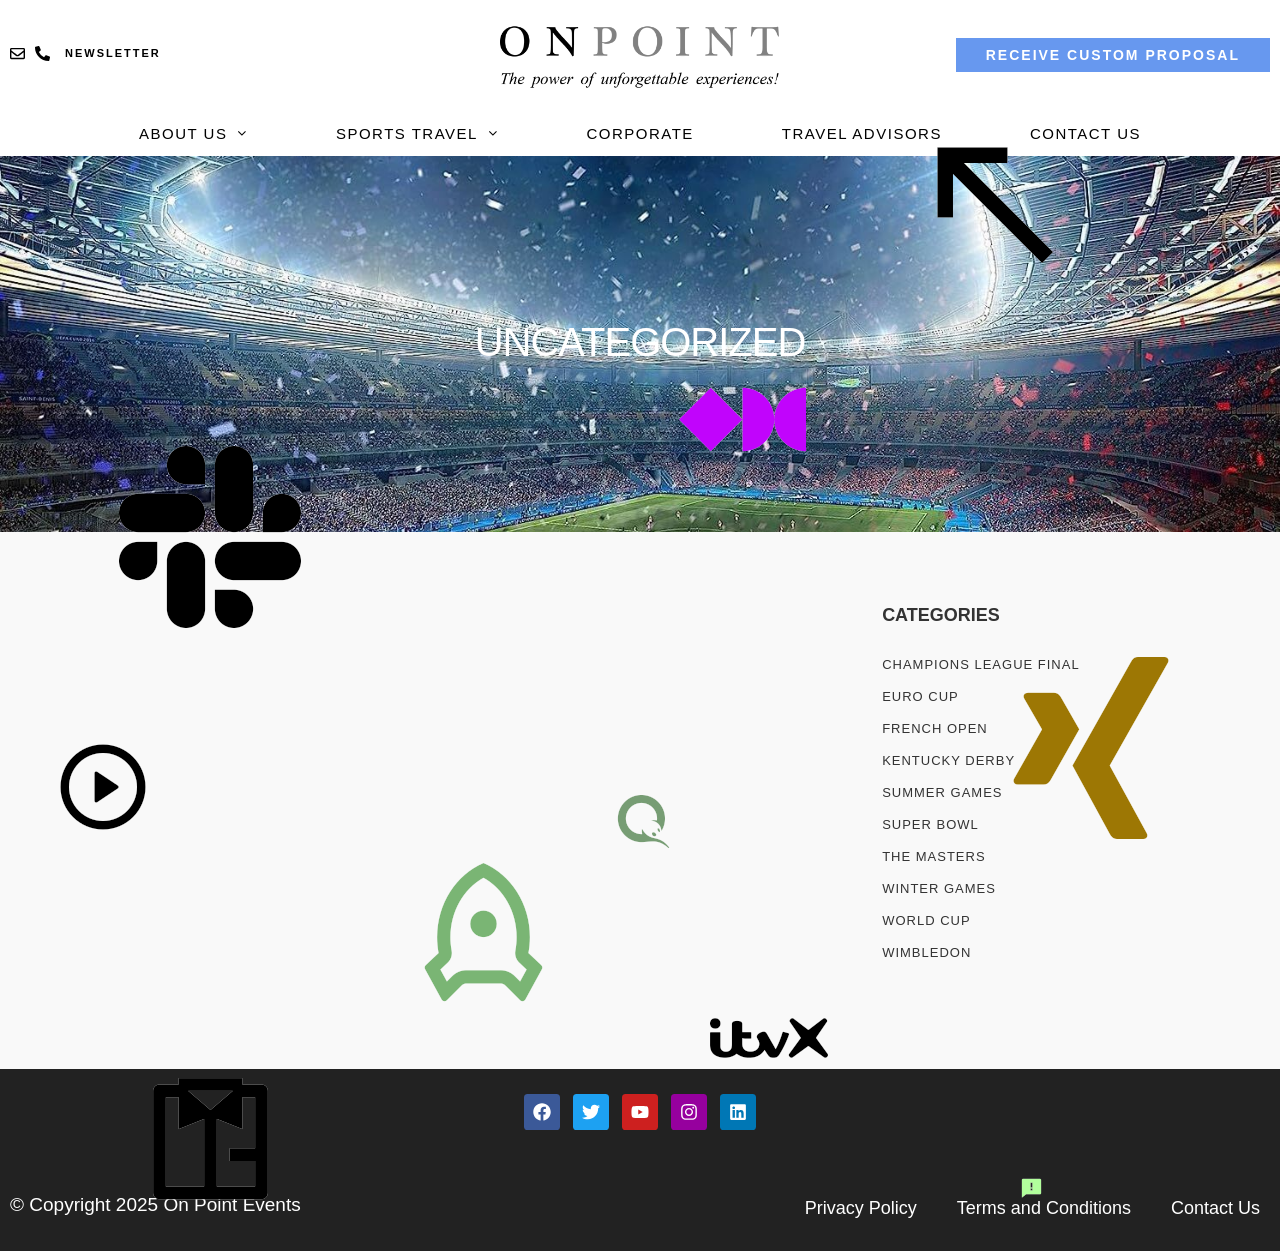  I want to click on navigate back and up in hierarchy, so click(992, 202).